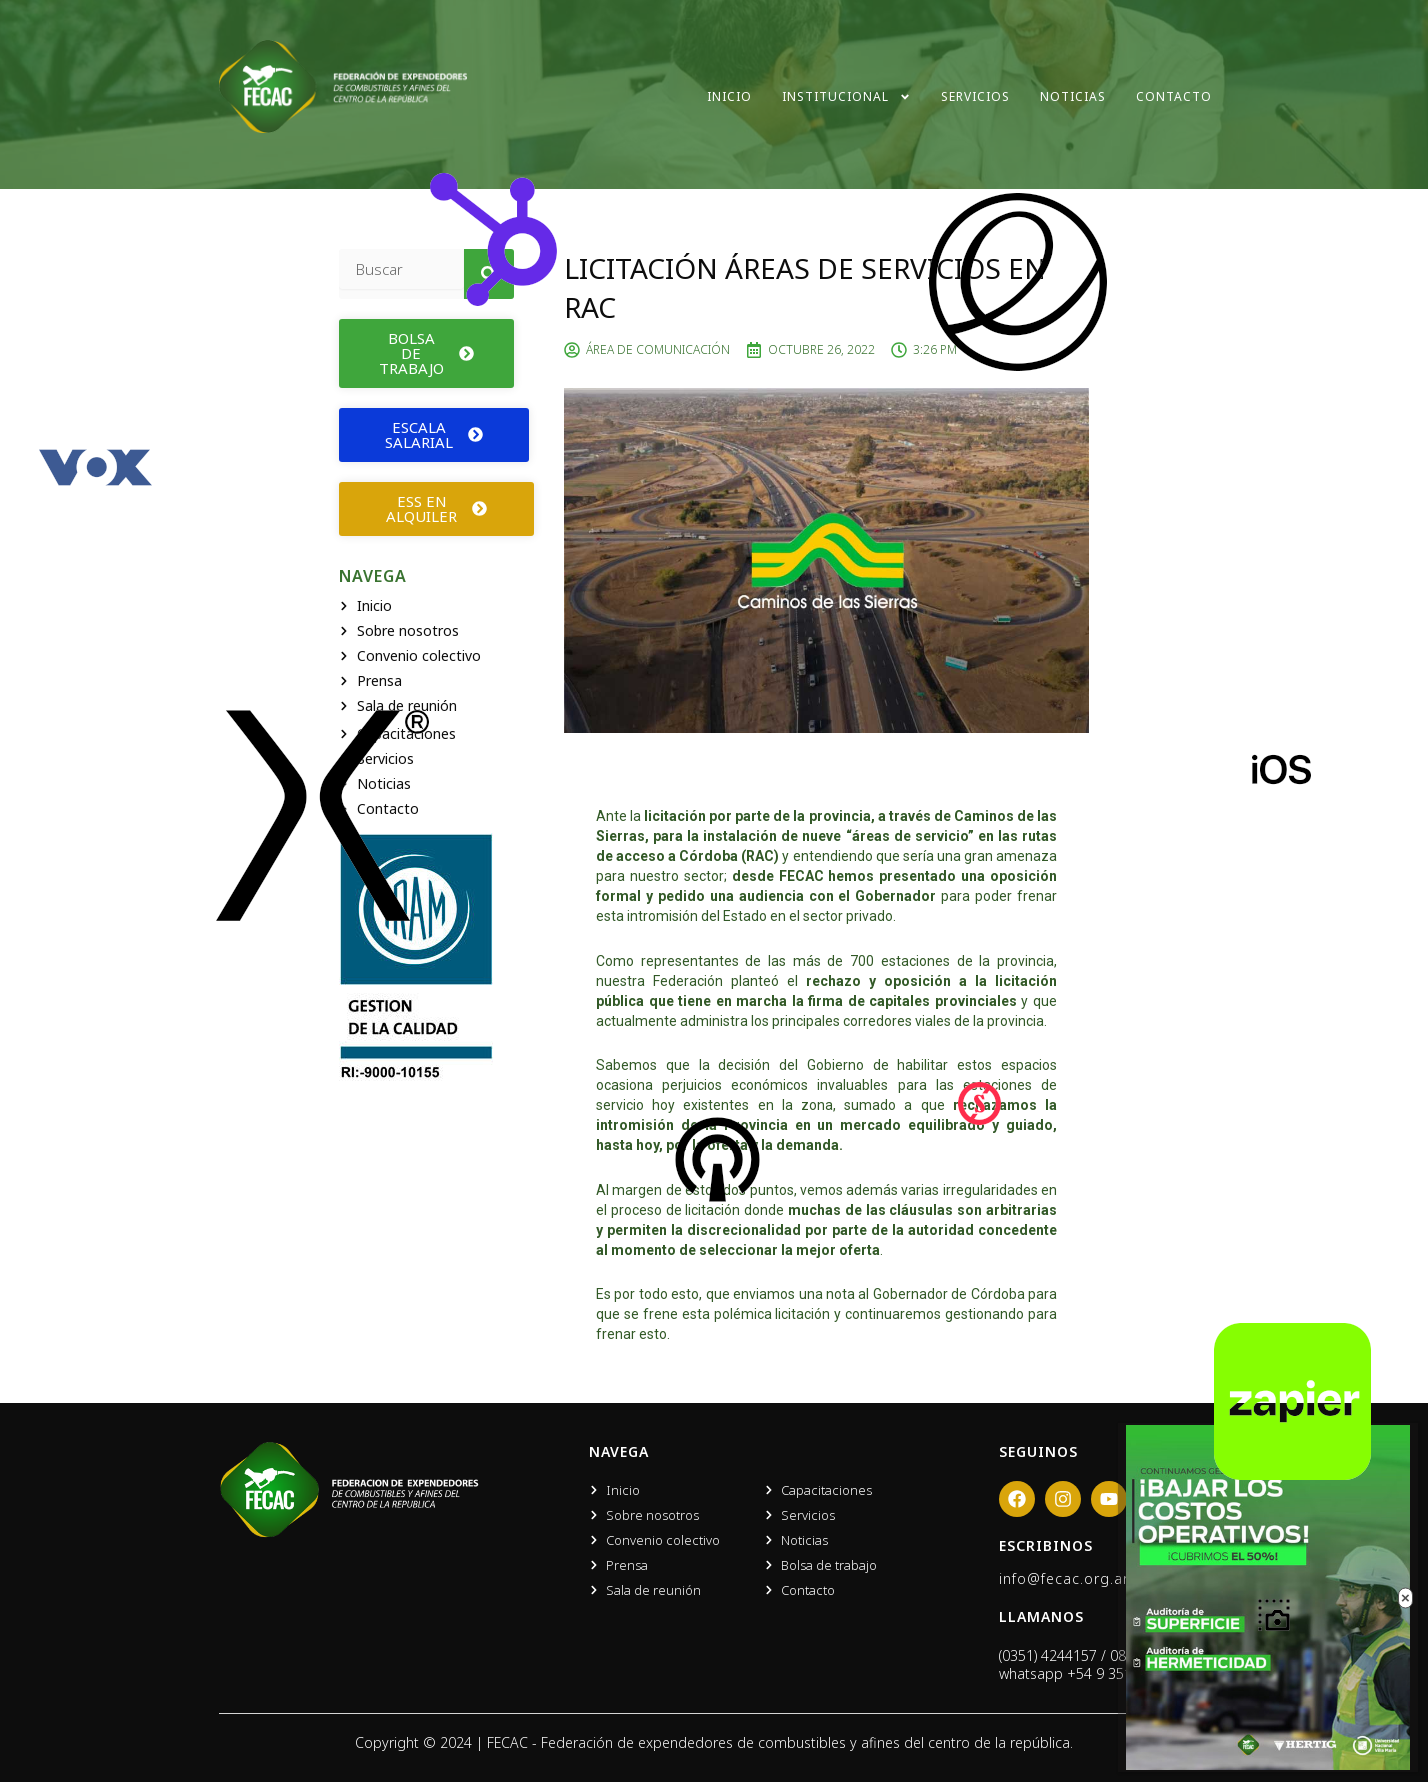 Image resolution: width=1428 pixels, height=1782 pixels. I want to click on visit the StopStalk competitive programming platform, so click(979, 1103).